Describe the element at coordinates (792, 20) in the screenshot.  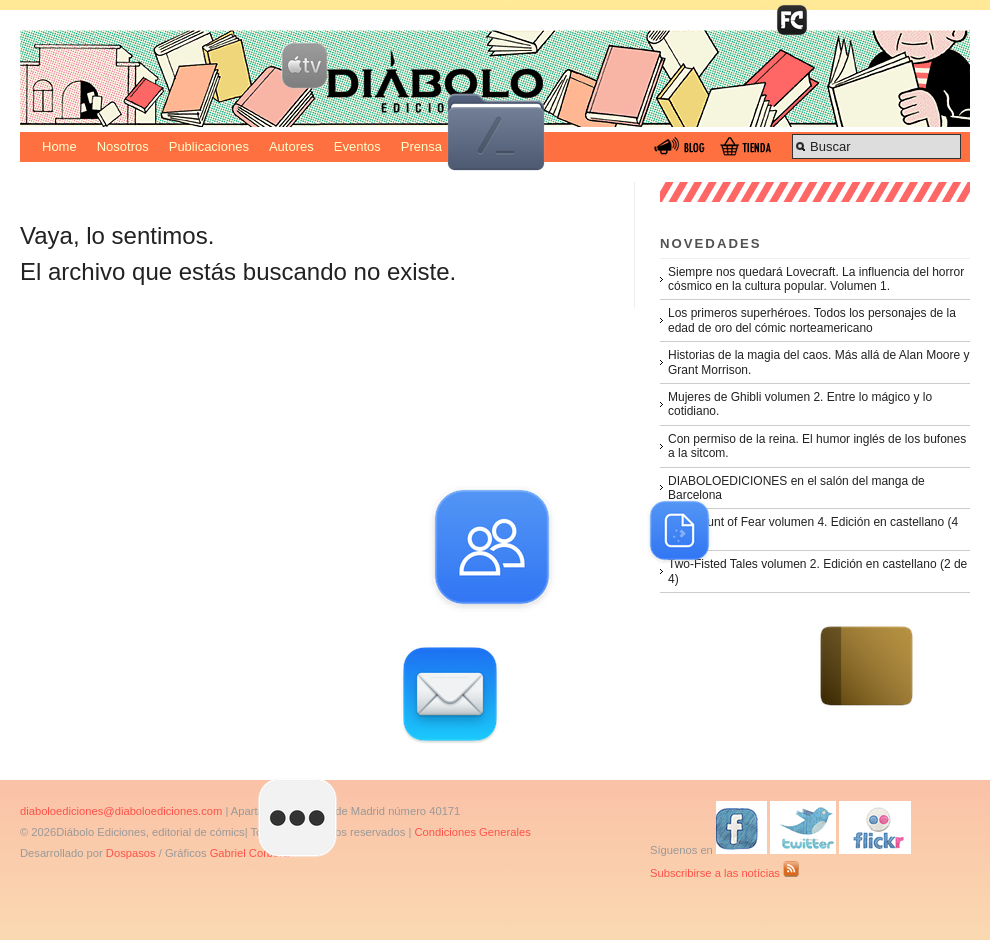
I see `launch Far Cry game` at that location.